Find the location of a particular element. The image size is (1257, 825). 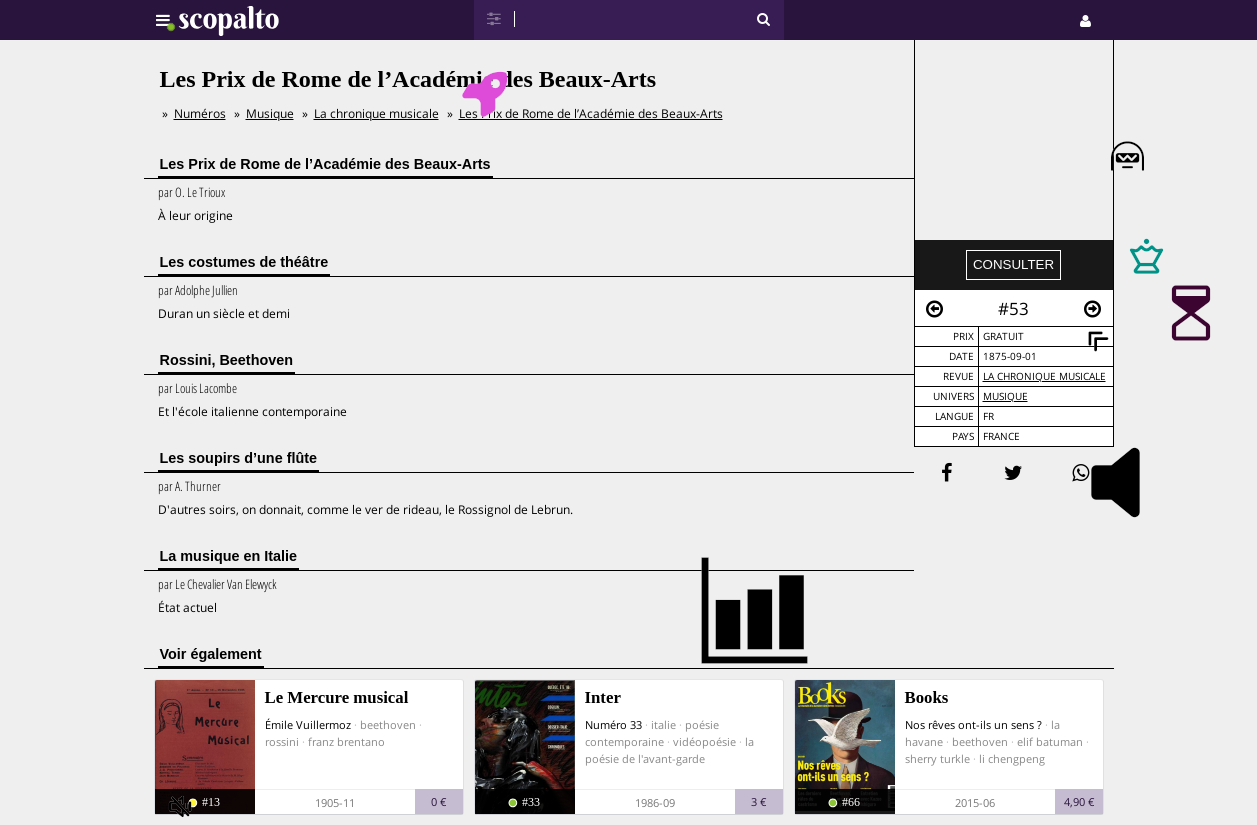

select queen piece in chess game is located at coordinates (1146, 256).